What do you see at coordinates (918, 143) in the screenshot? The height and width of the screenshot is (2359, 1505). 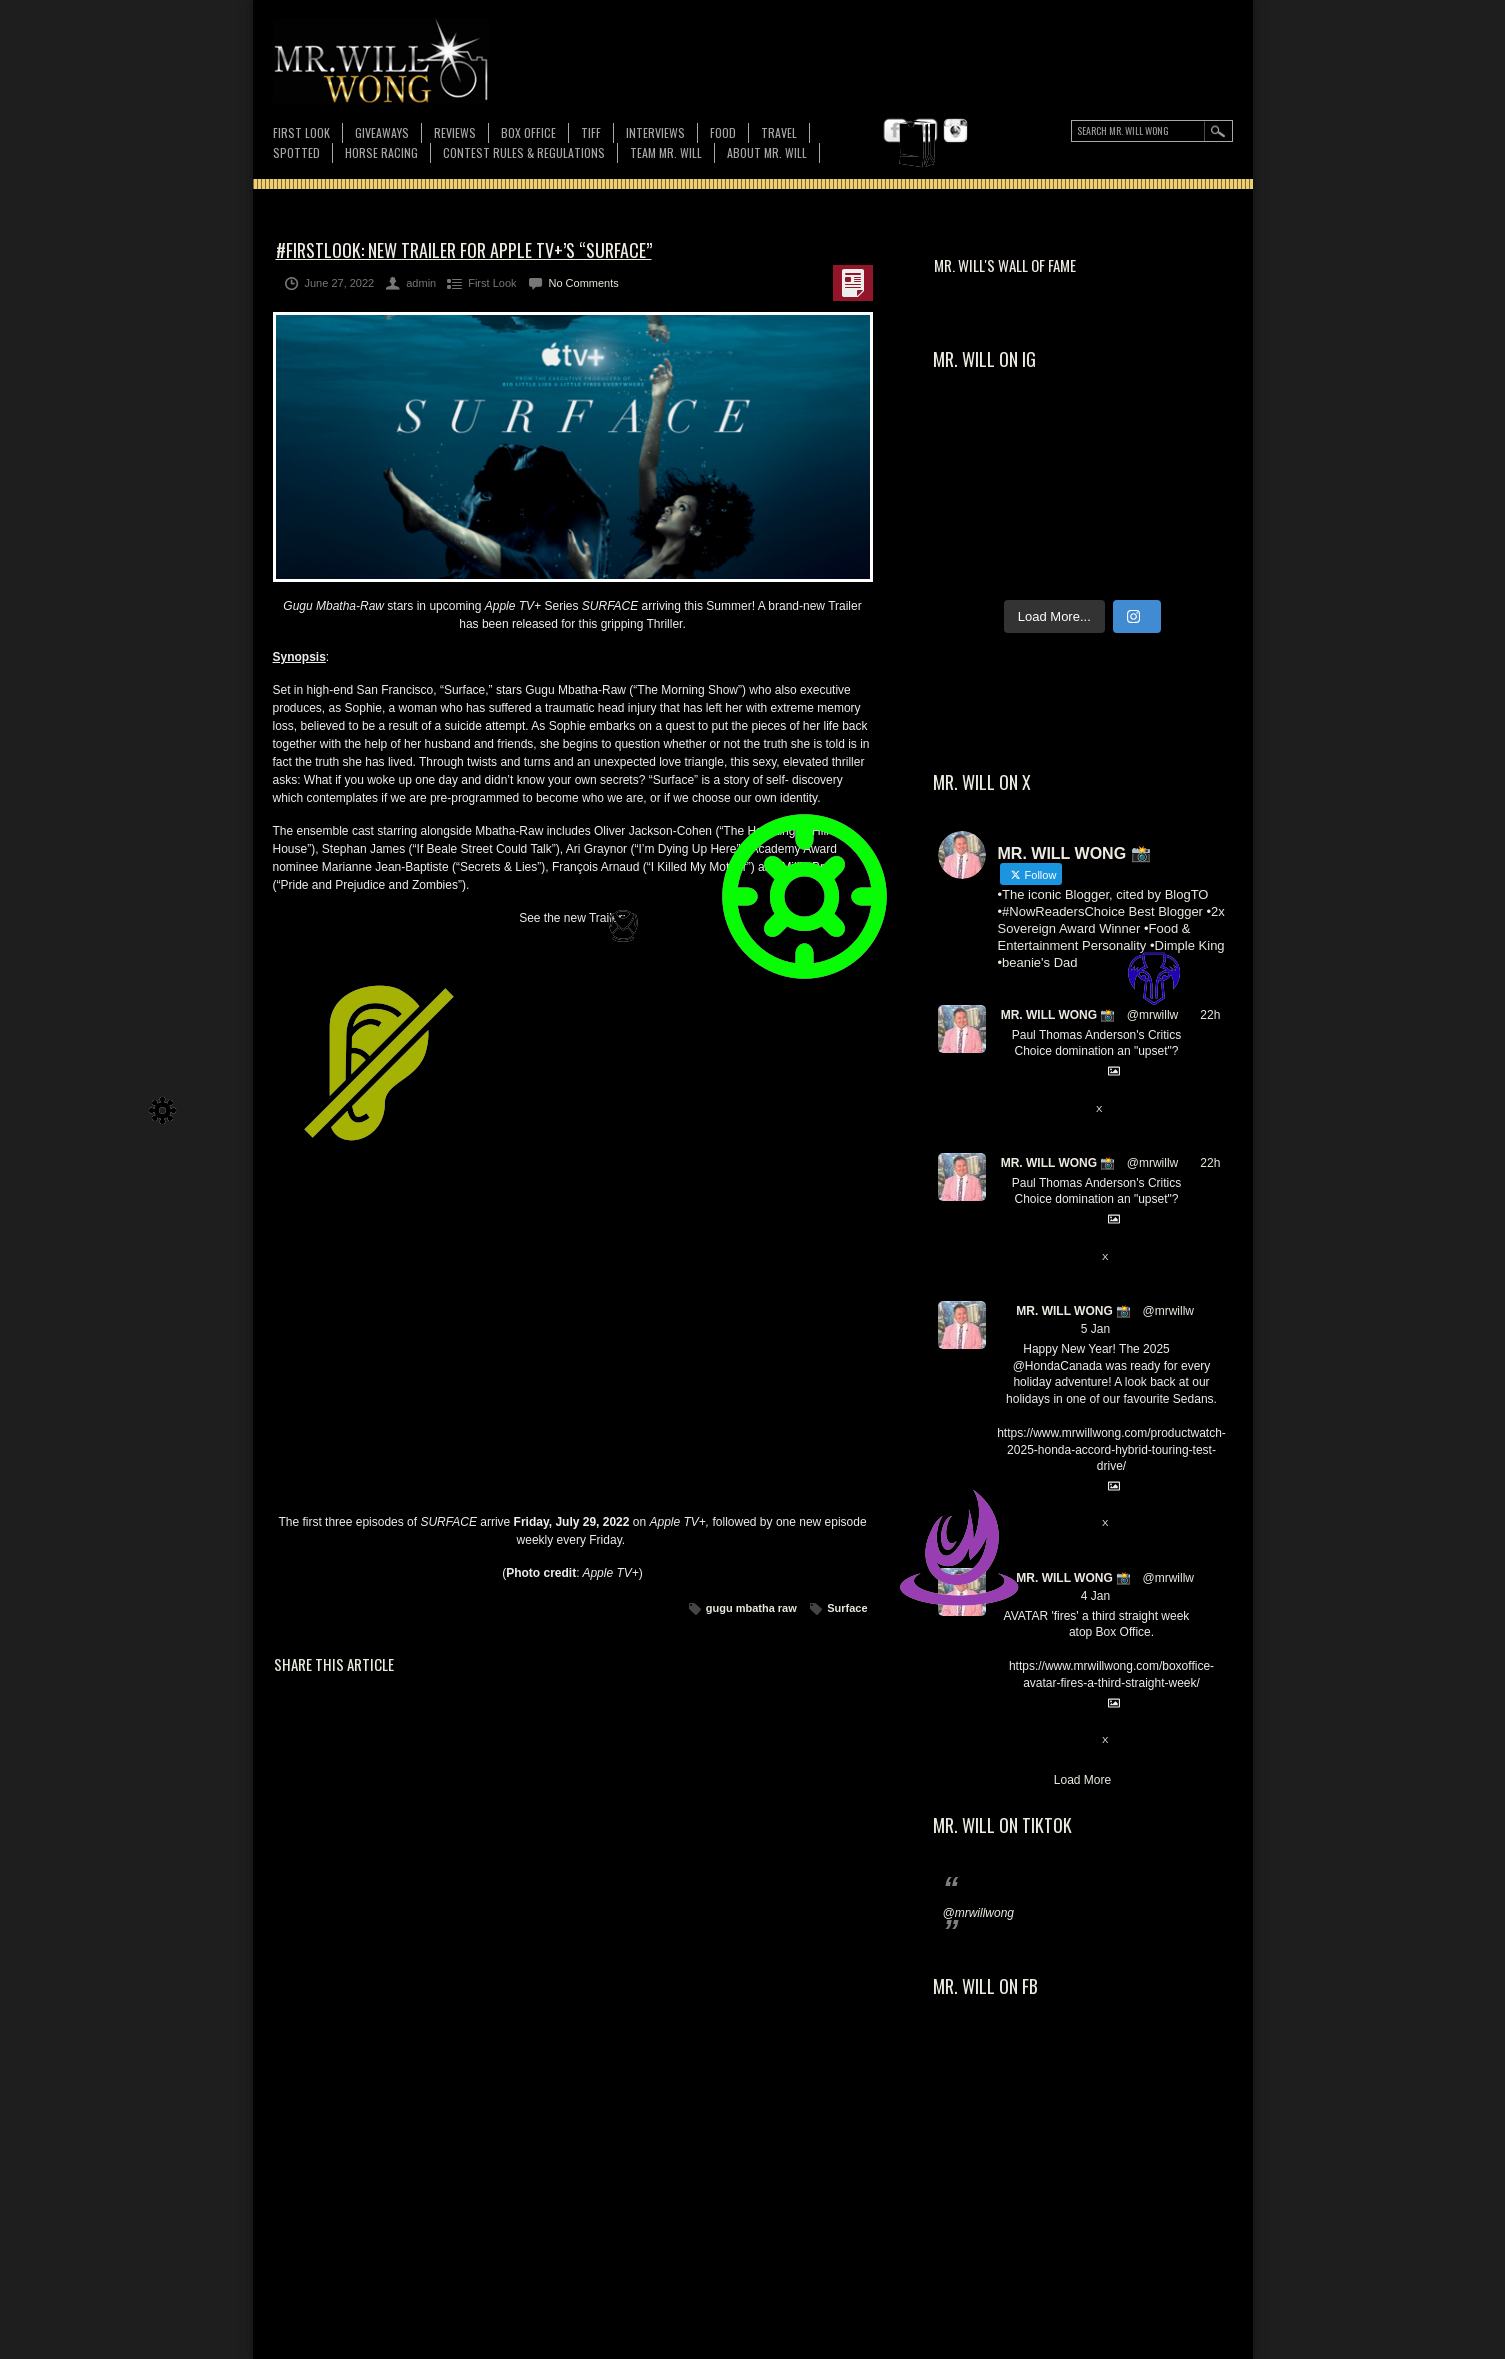 I see `view your shopping bag contents` at bounding box center [918, 143].